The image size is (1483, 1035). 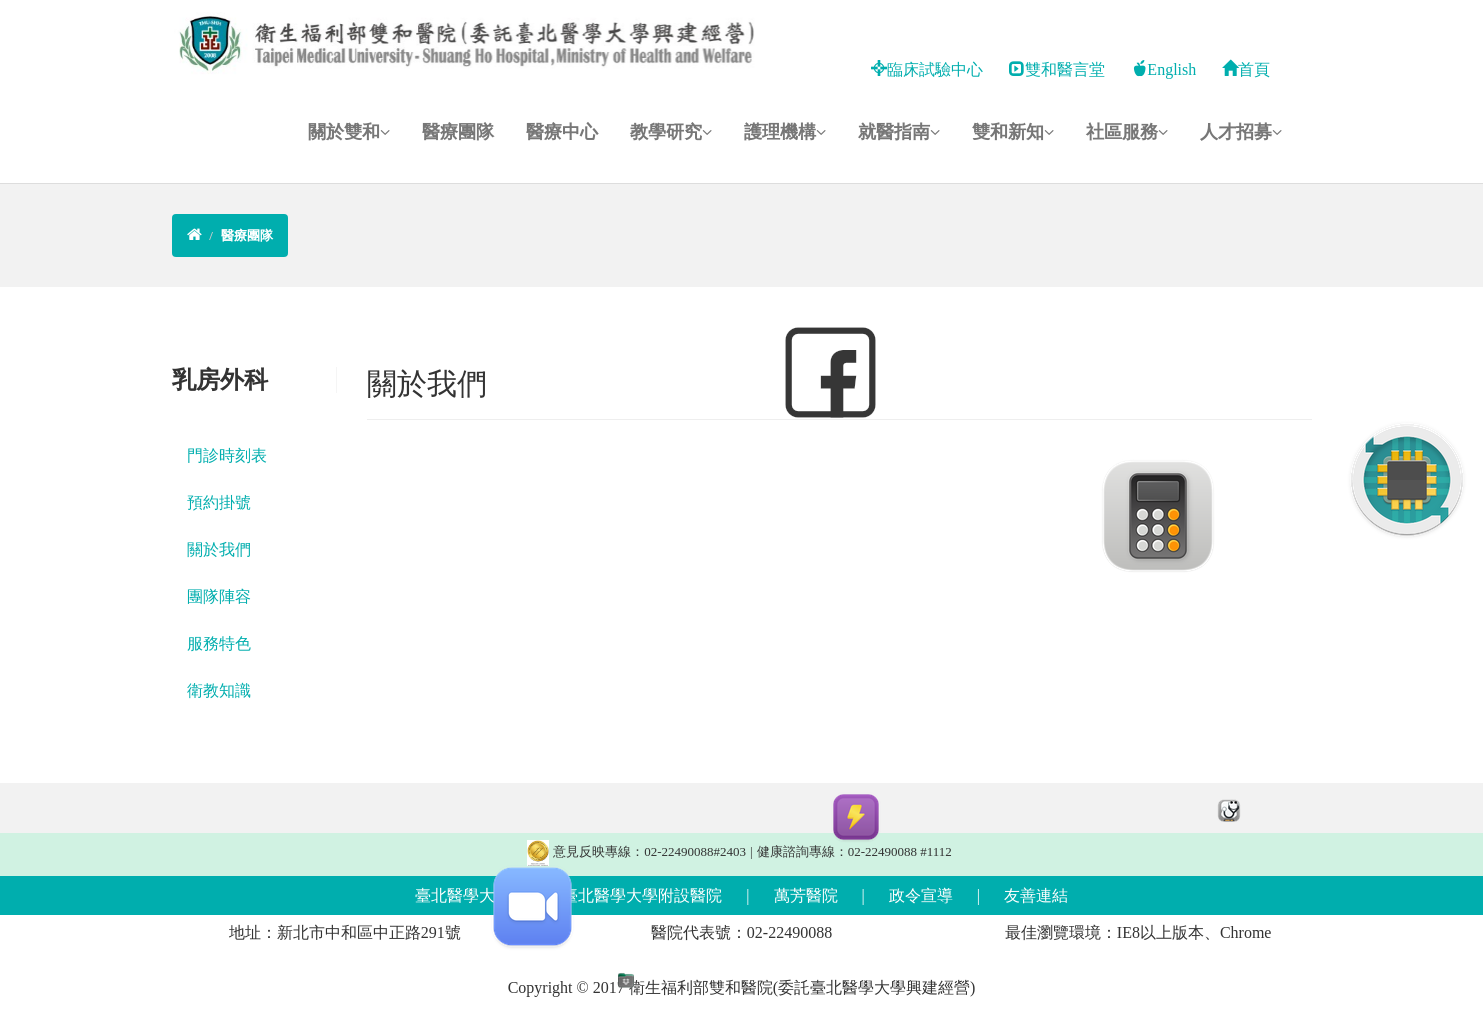 I want to click on open the calculator app, so click(x=1158, y=516).